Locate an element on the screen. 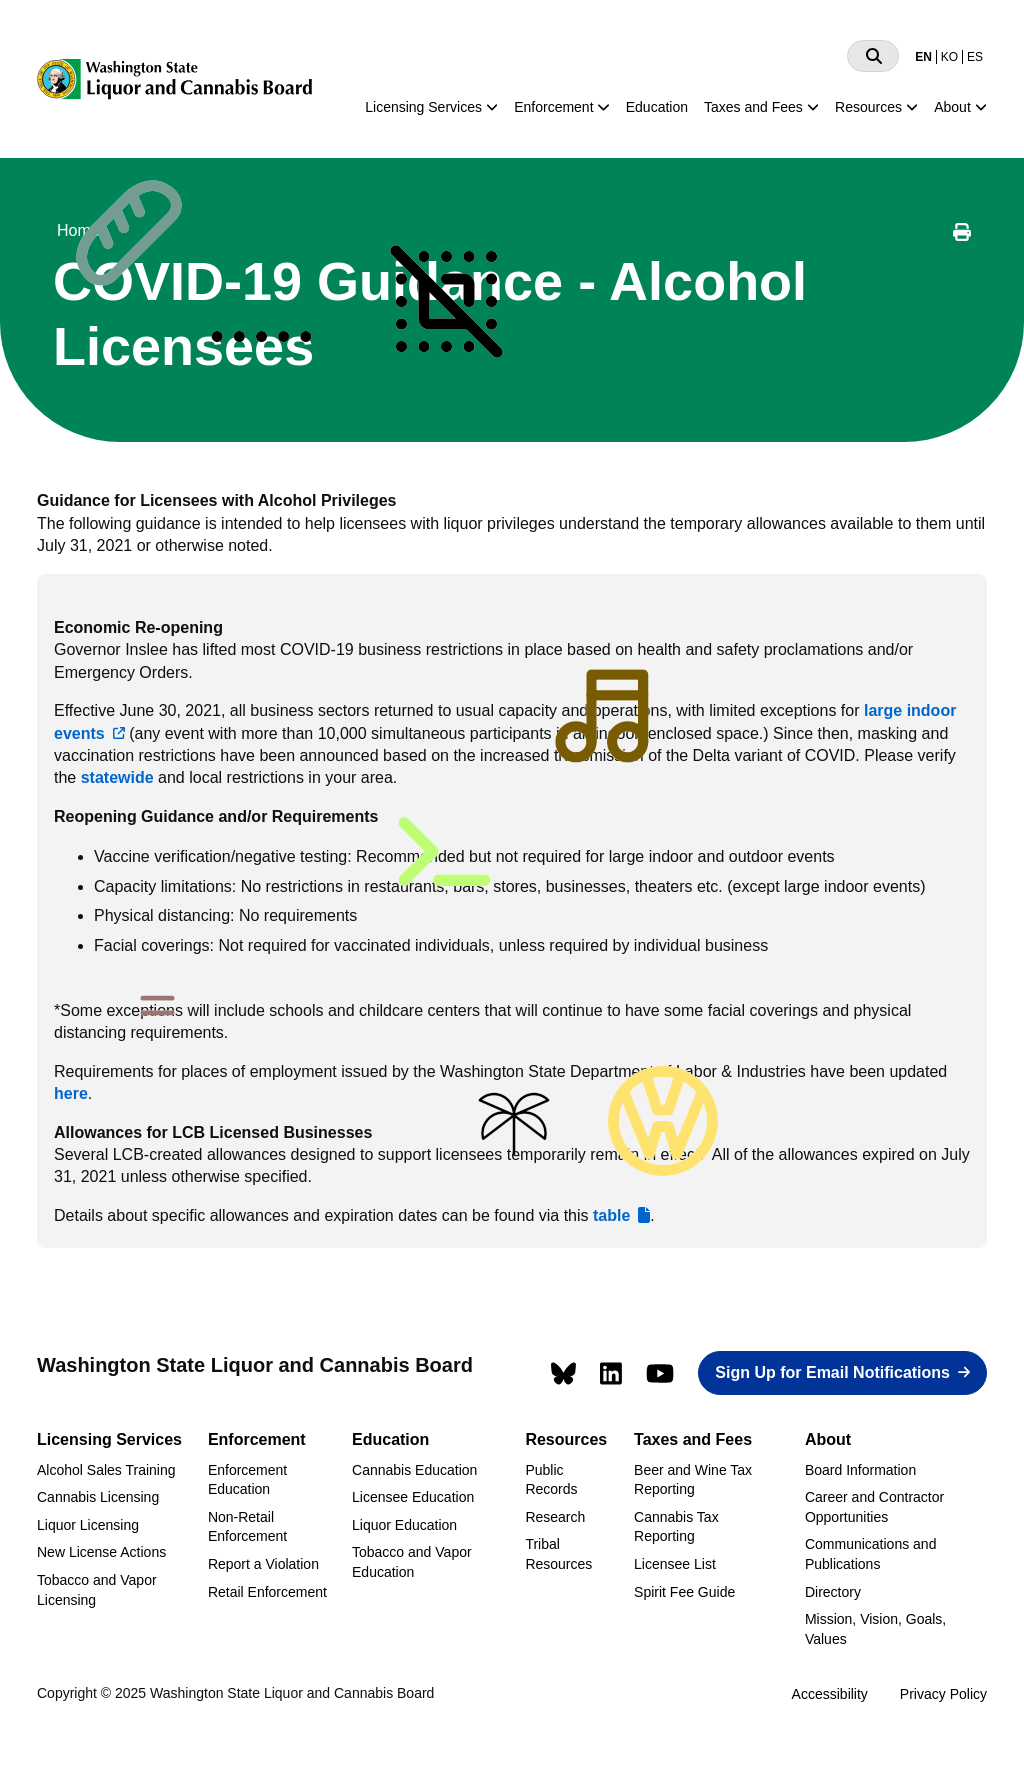 This screenshot has height=1772, width=1024. browse vacation or tropical destinations is located at coordinates (514, 1123).